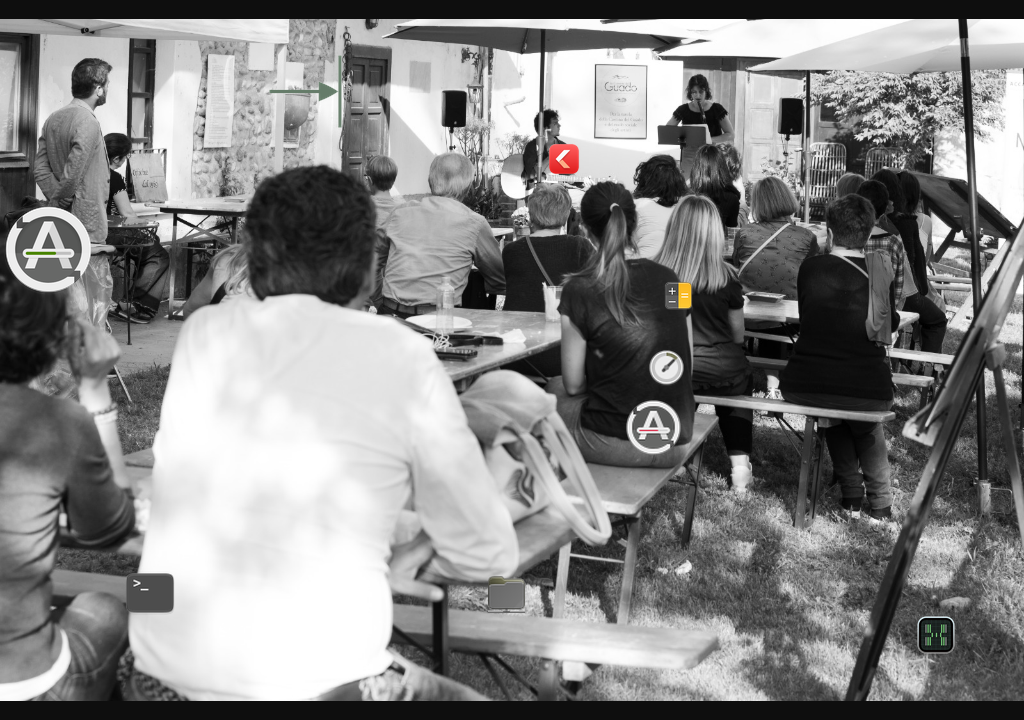 This screenshot has height=720, width=1024. What do you see at coordinates (653, 427) in the screenshot?
I see `open the software update manager` at bounding box center [653, 427].